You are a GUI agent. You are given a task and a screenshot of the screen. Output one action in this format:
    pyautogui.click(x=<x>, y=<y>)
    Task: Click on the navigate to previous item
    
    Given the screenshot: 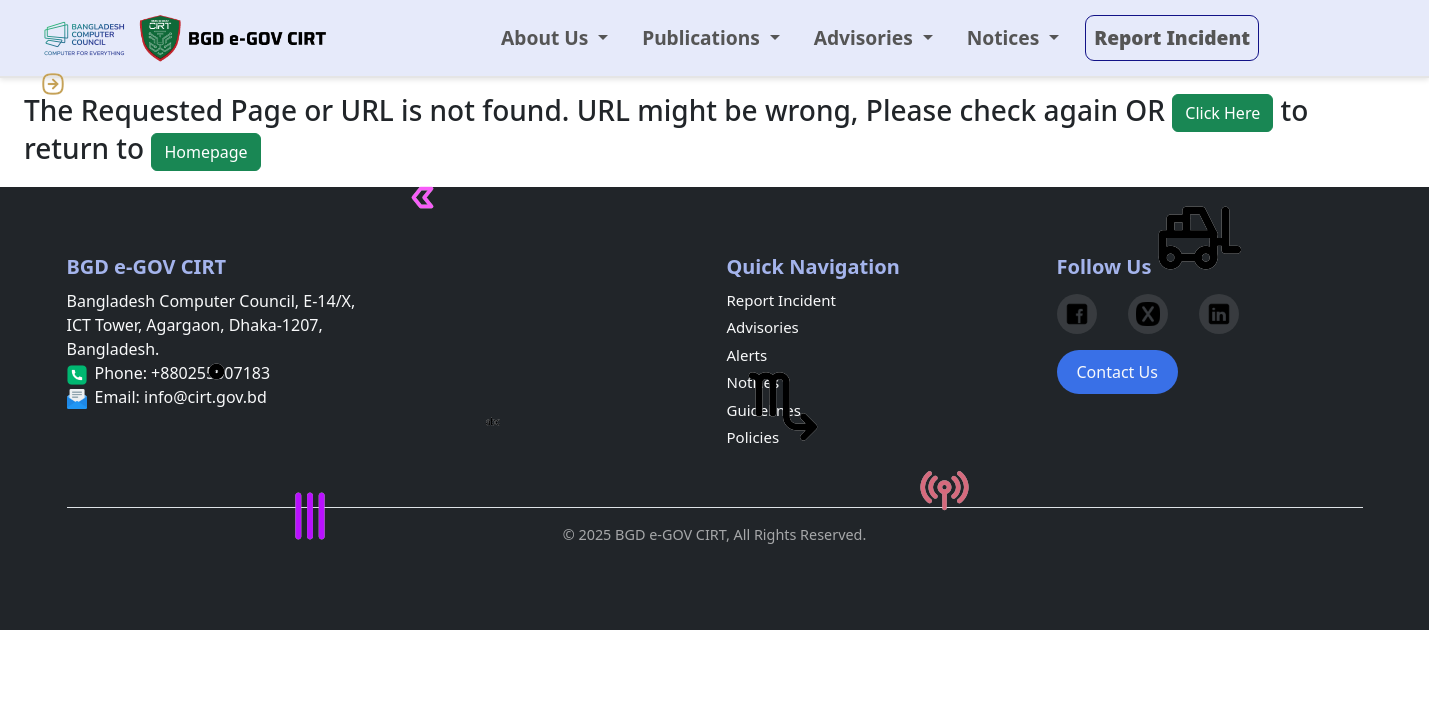 What is the action you would take?
    pyautogui.click(x=422, y=197)
    